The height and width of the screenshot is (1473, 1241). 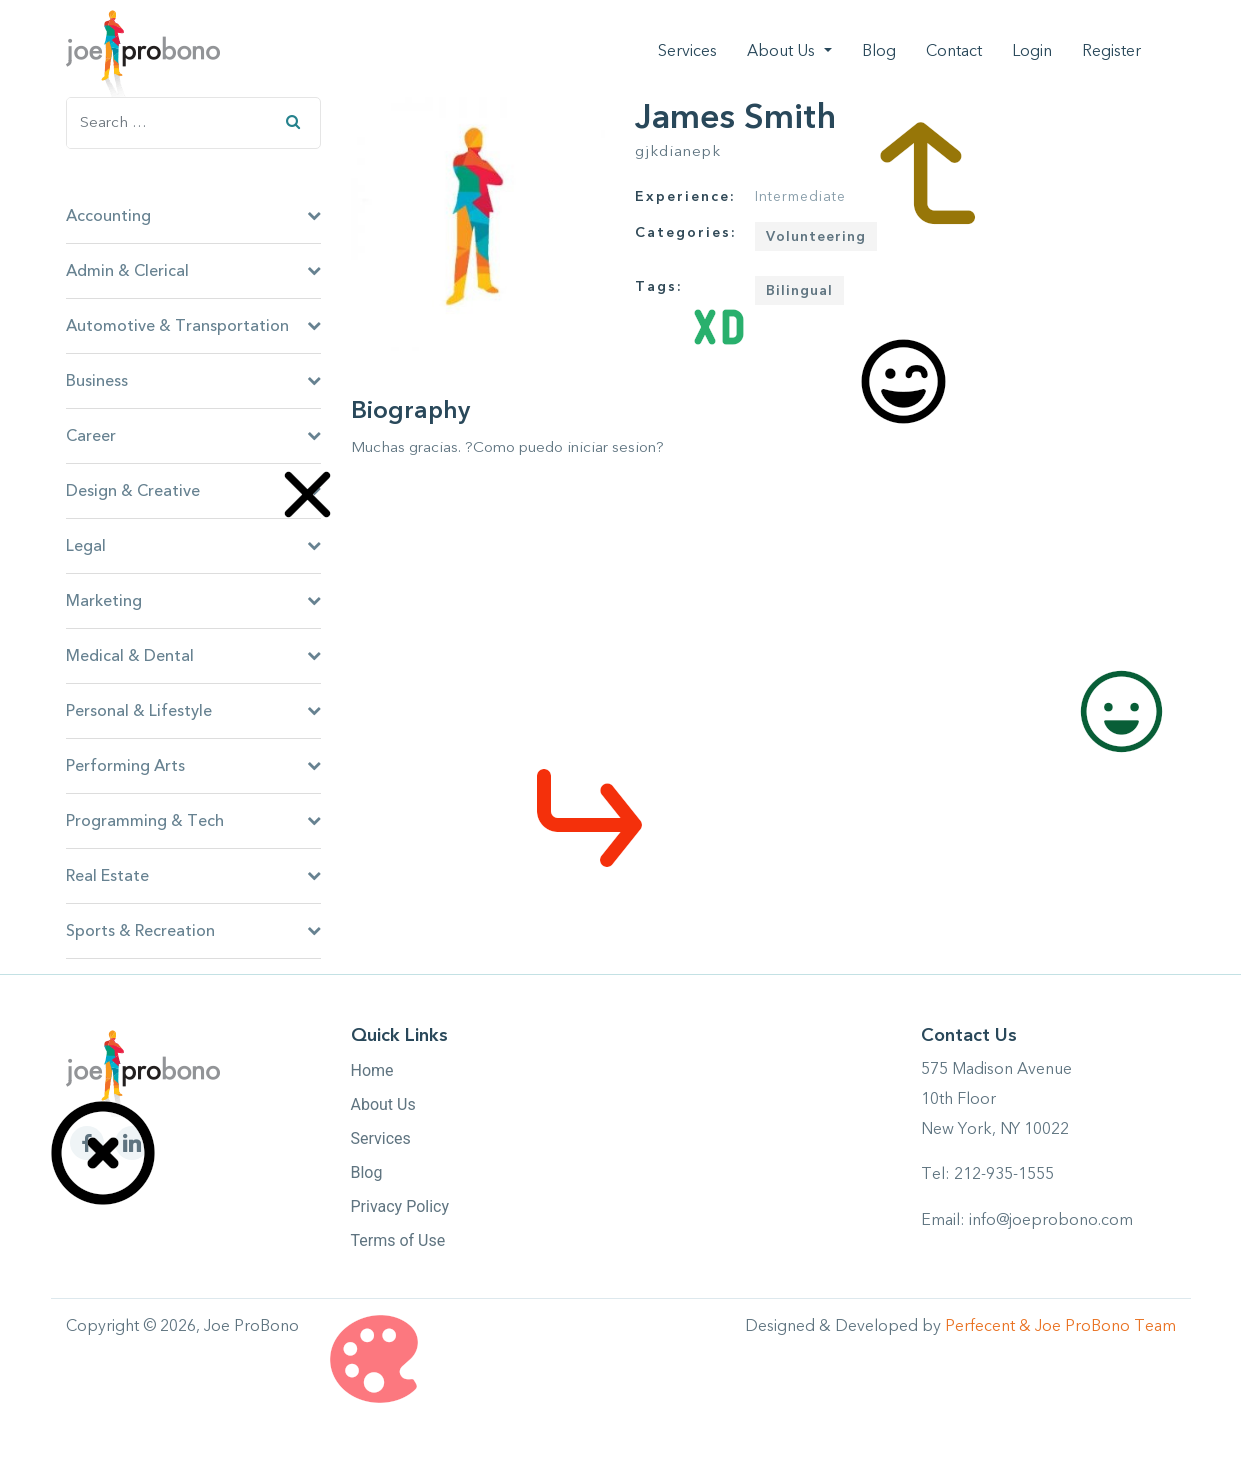 I want to click on open Adobe XD design file, so click(x=719, y=327).